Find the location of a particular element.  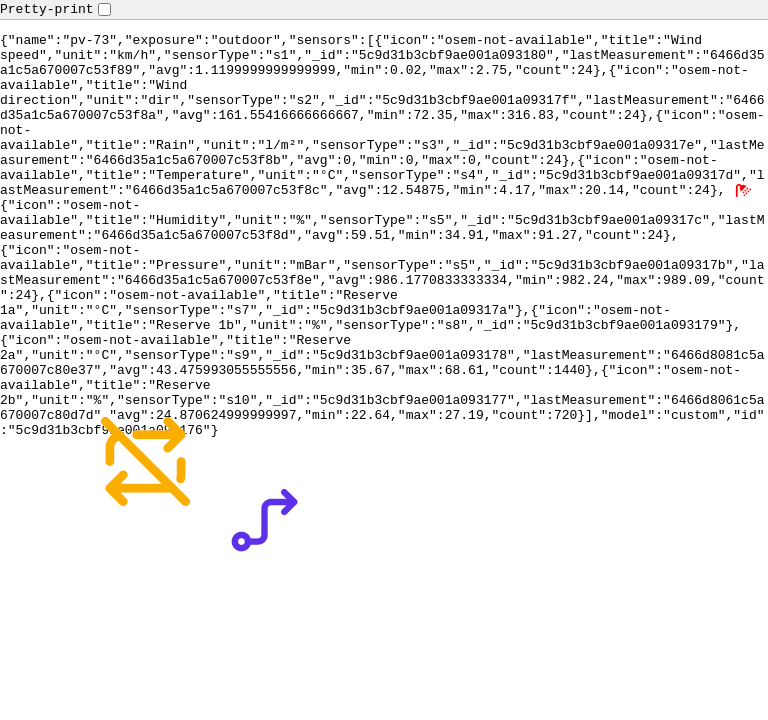

indicates bathroom or shower facilities available is located at coordinates (743, 190).